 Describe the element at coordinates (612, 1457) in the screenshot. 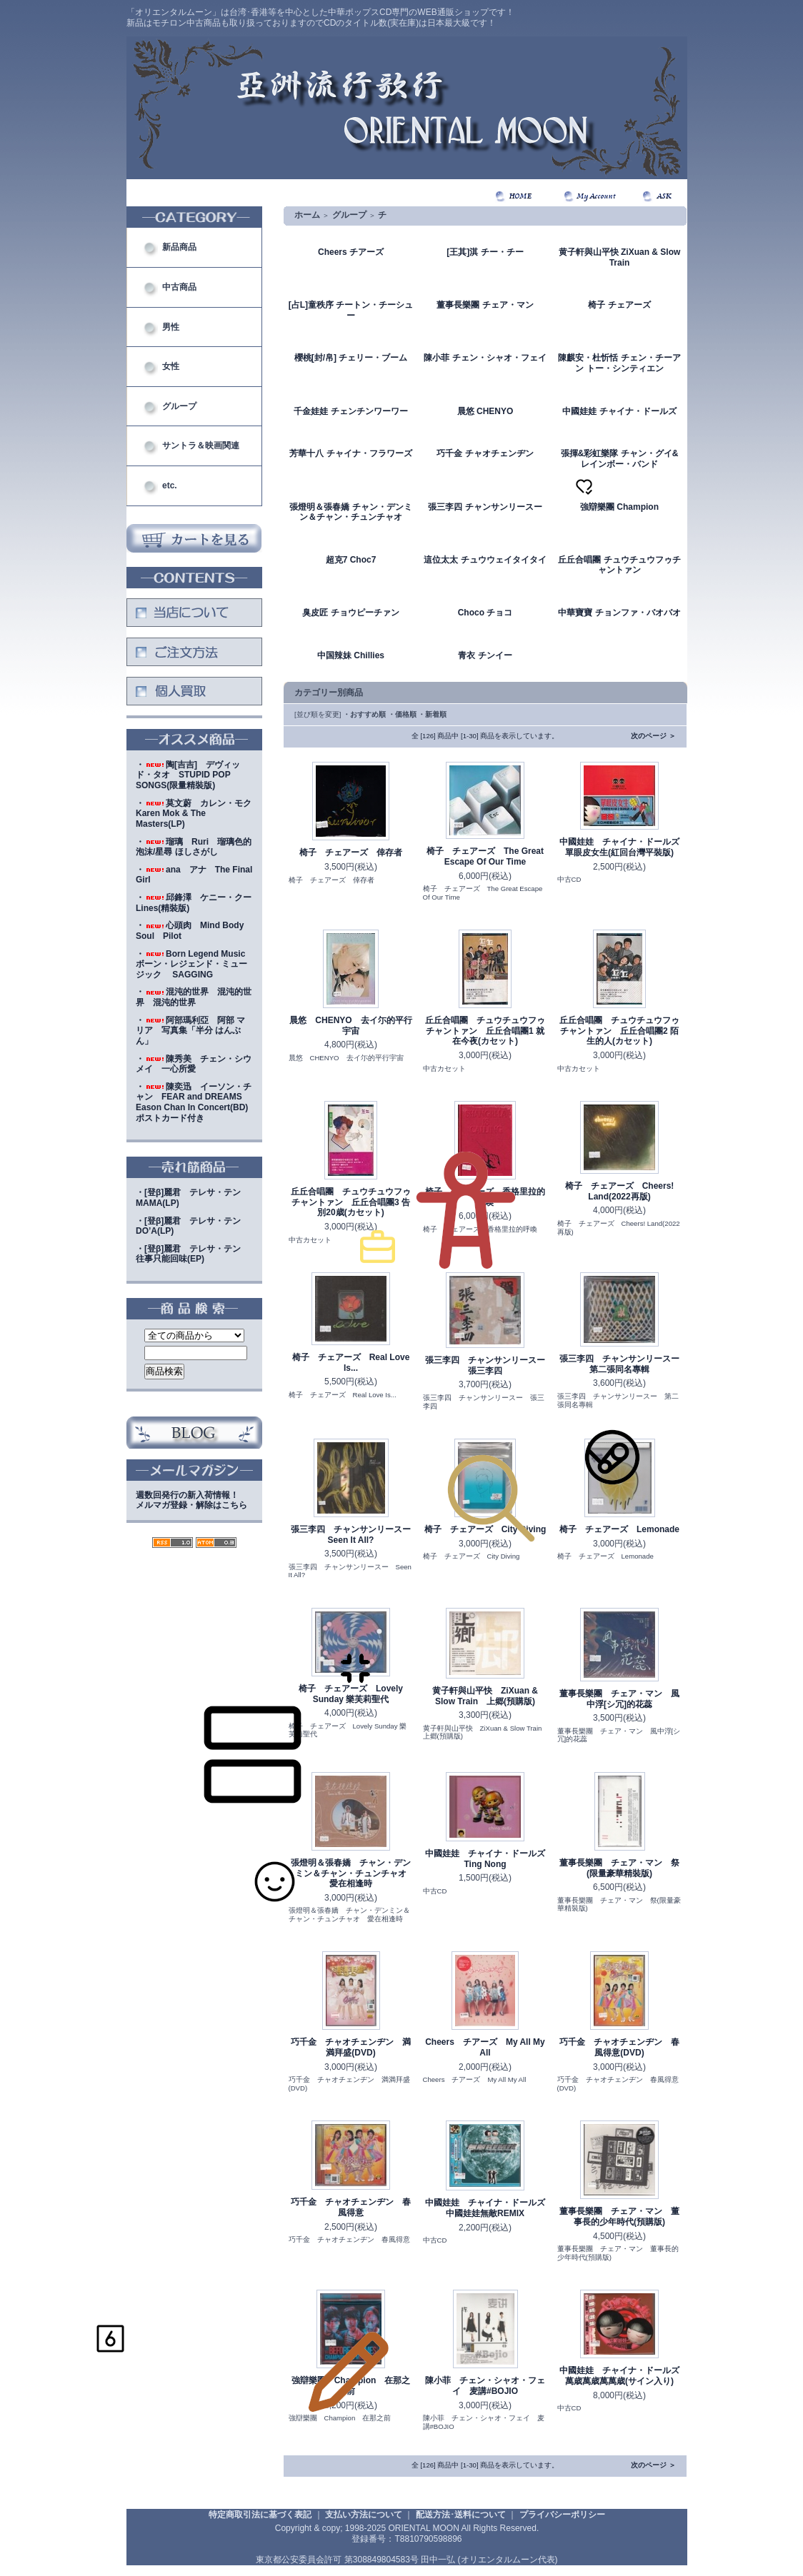

I see `open Steam application` at that location.